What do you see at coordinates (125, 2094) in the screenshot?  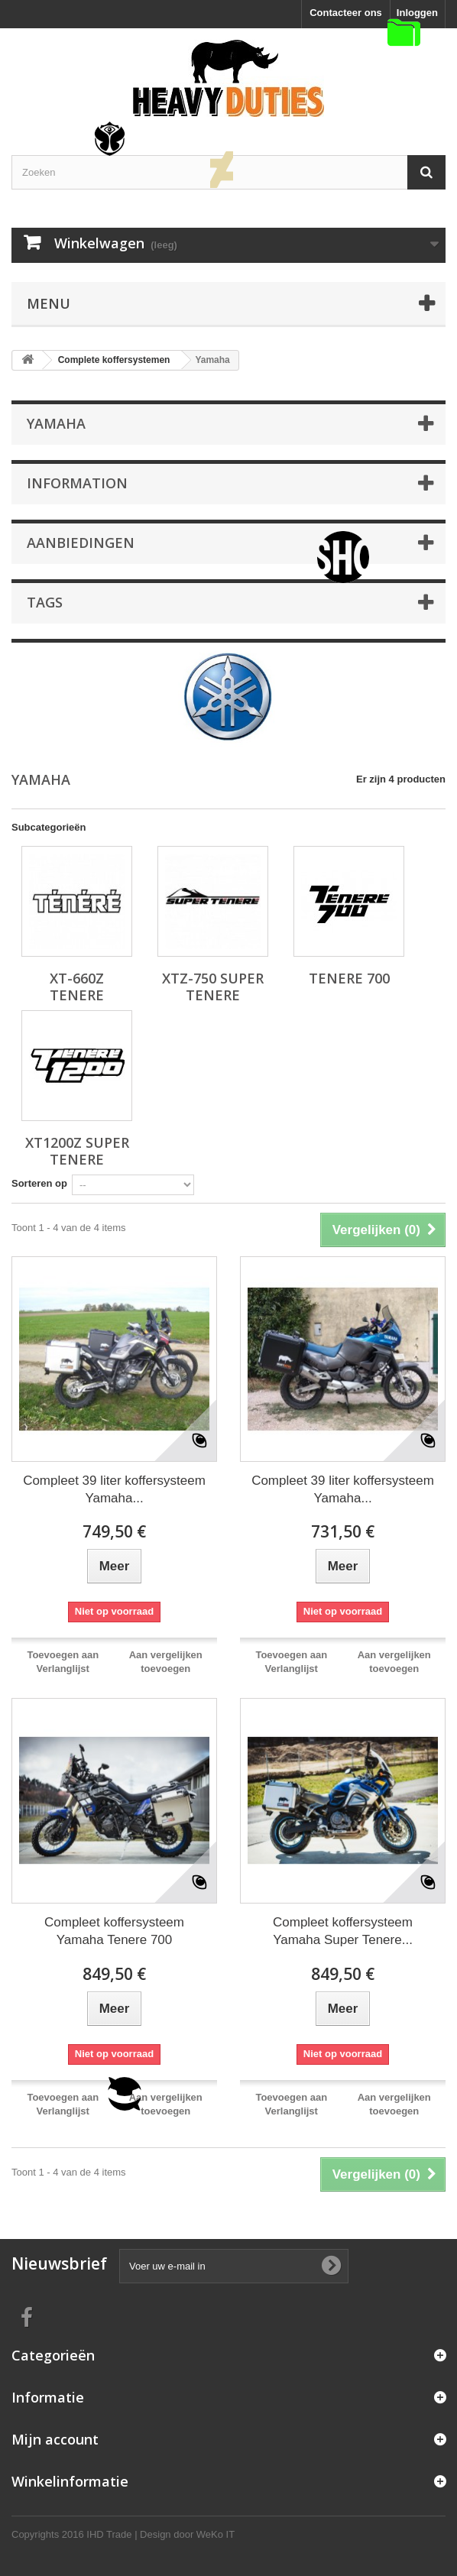 I see `open Linphone app` at bounding box center [125, 2094].